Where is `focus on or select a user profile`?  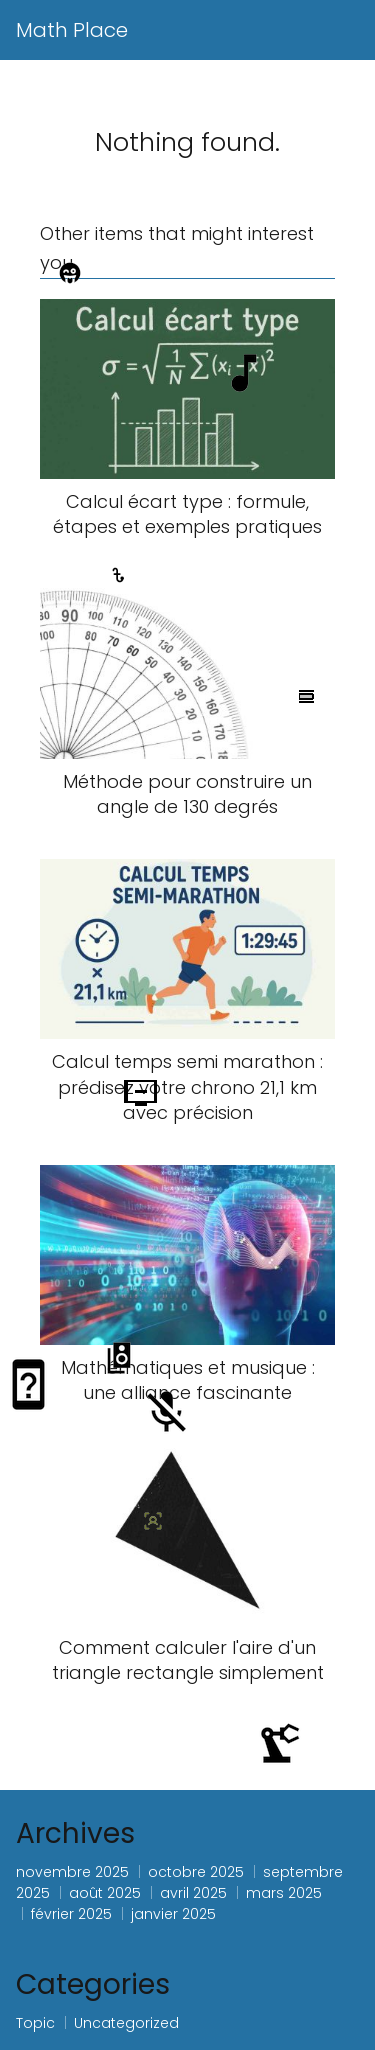 focus on or select a user profile is located at coordinates (153, 1521).